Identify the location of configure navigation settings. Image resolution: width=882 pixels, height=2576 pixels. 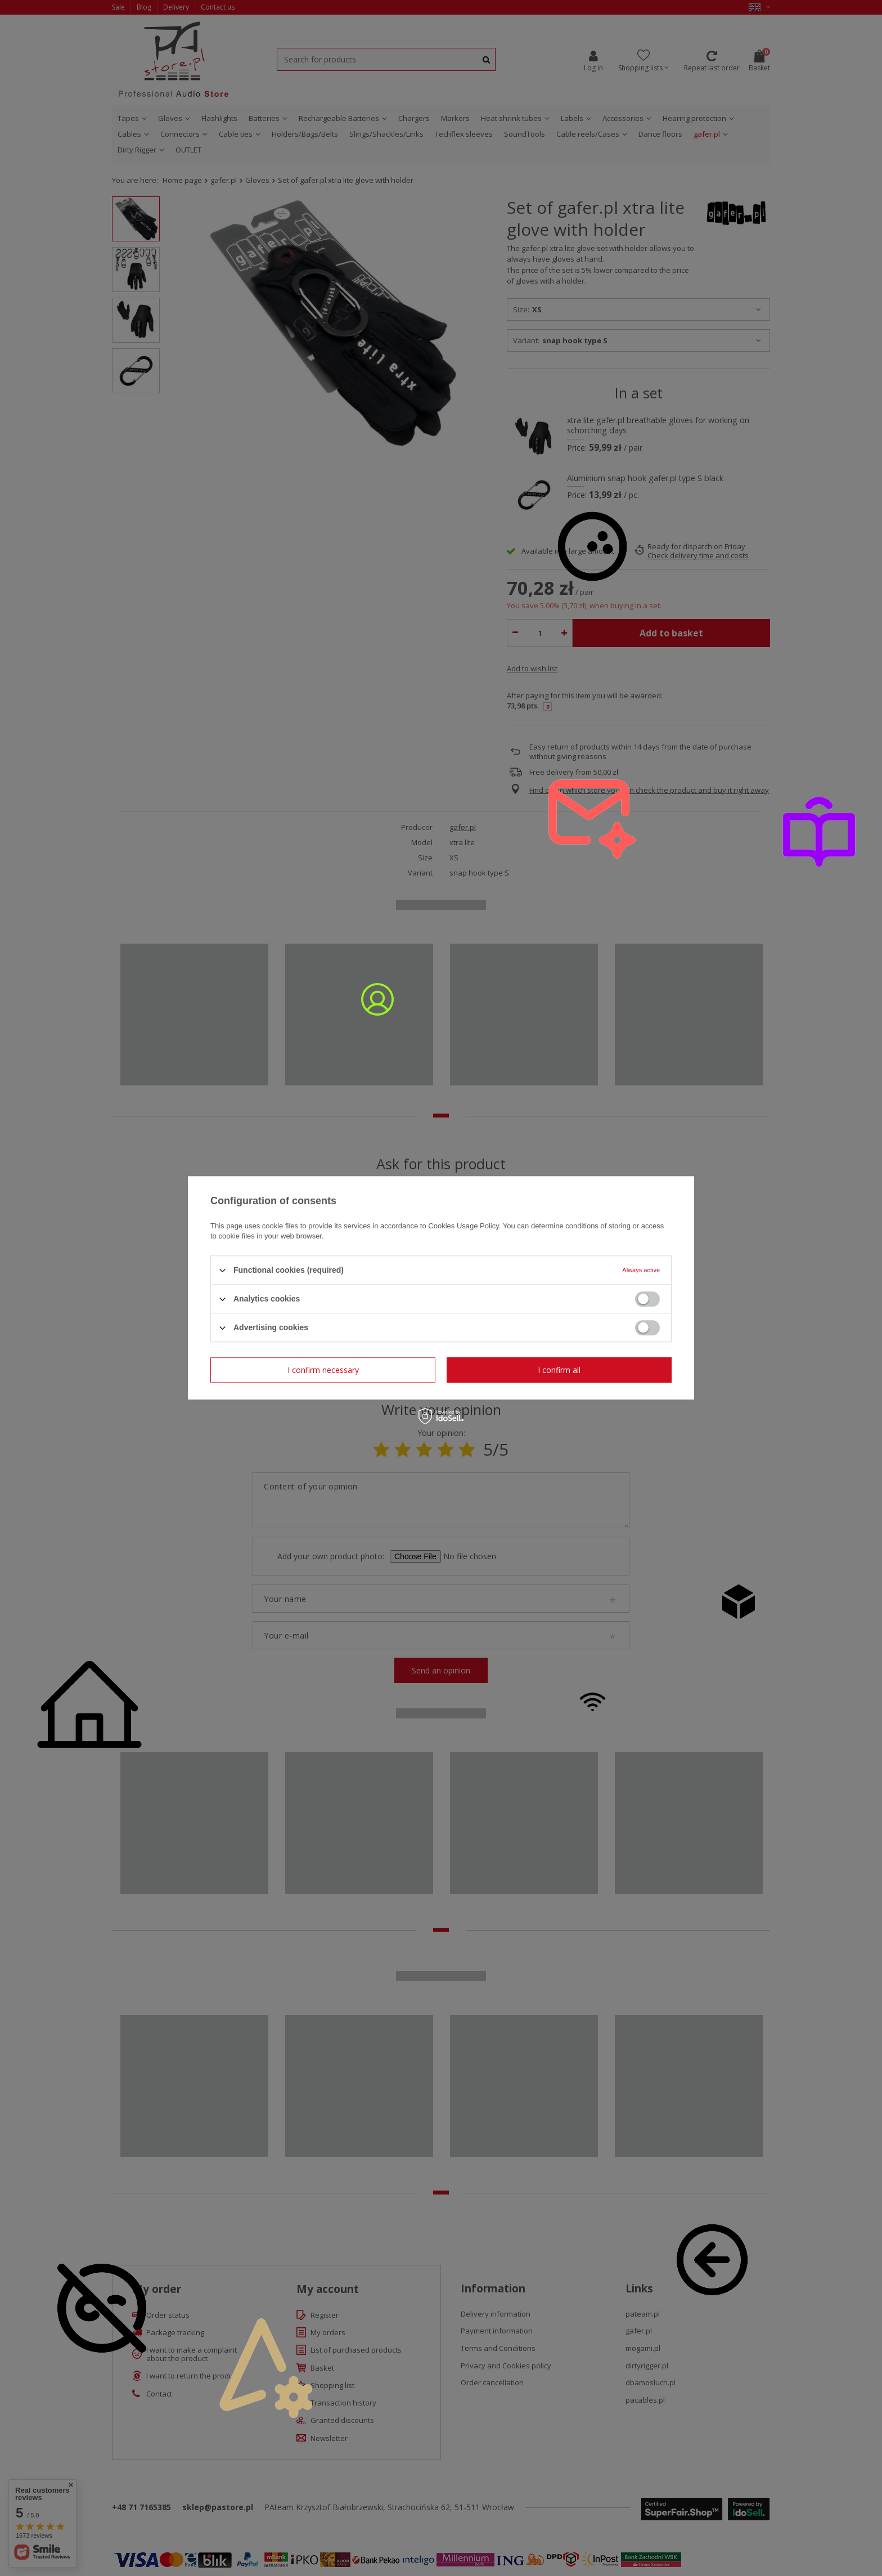
(261, 2364).